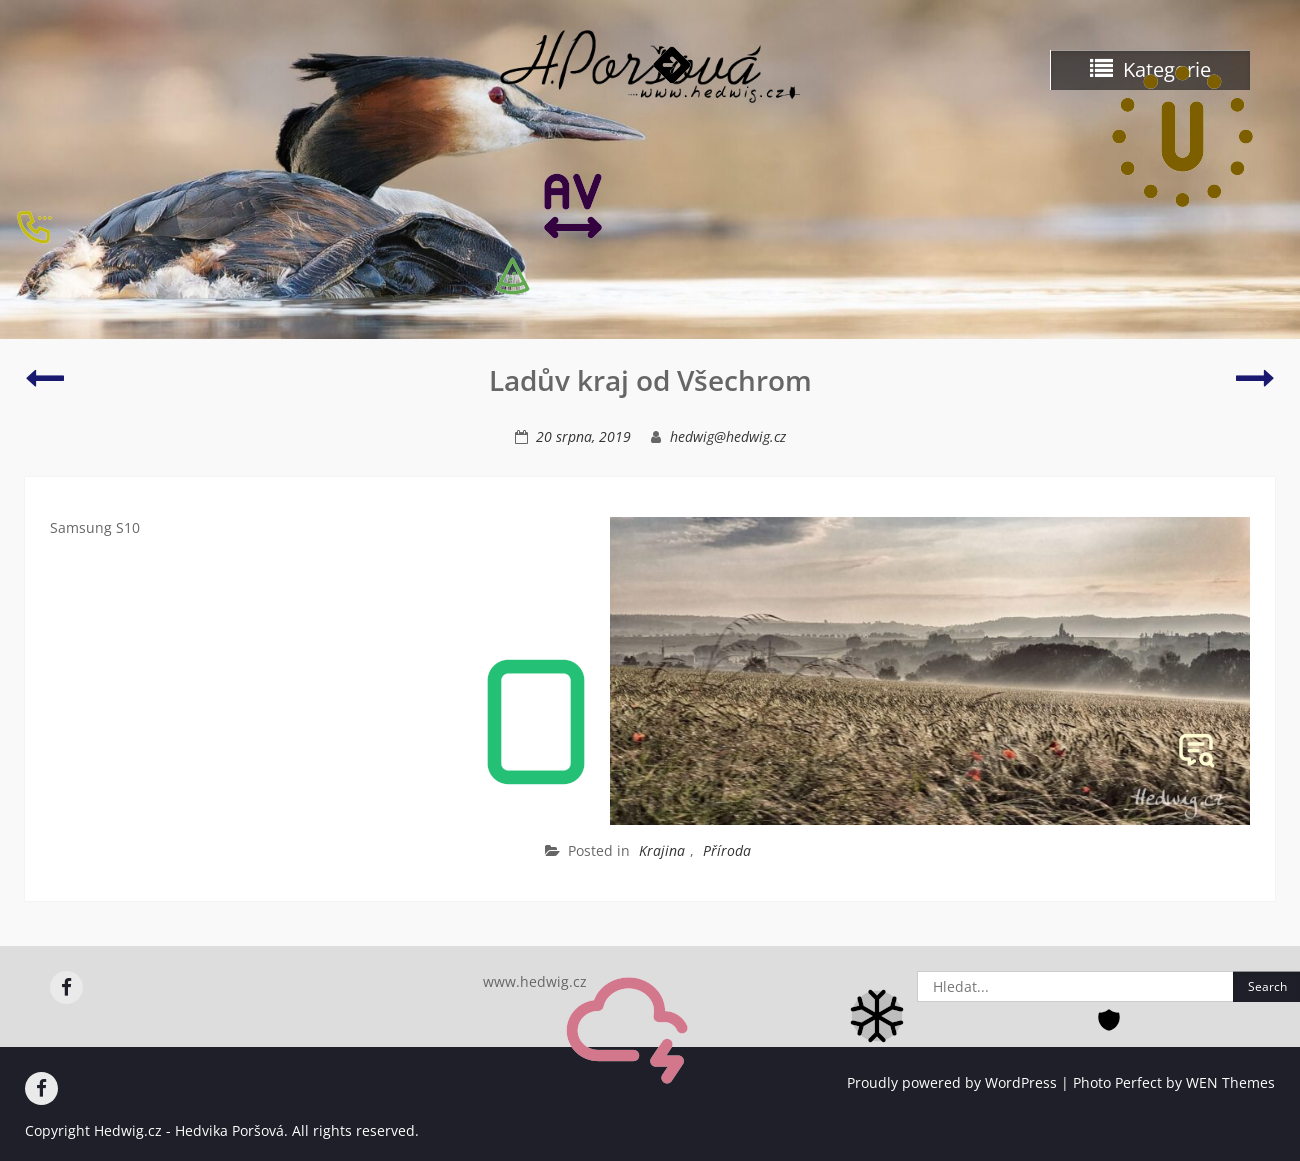 The height and width of the screenshot is (1161, 1300). Describe the element at coordinates (512, 275) in the screenshot. I see `browse food delivery options` at that location.